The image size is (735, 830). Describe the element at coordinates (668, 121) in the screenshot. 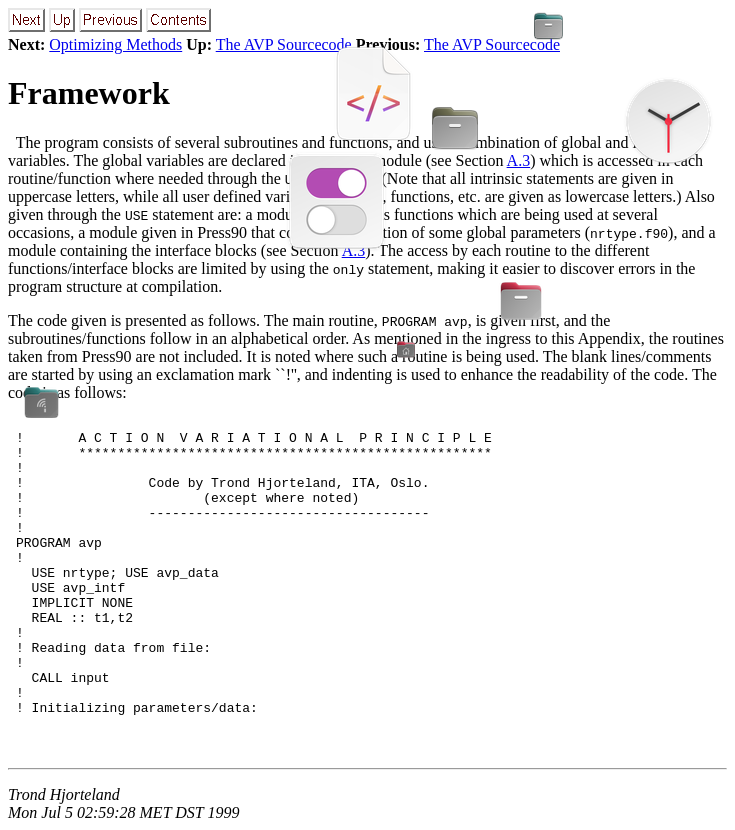

I see `access date and time settings` at that location.